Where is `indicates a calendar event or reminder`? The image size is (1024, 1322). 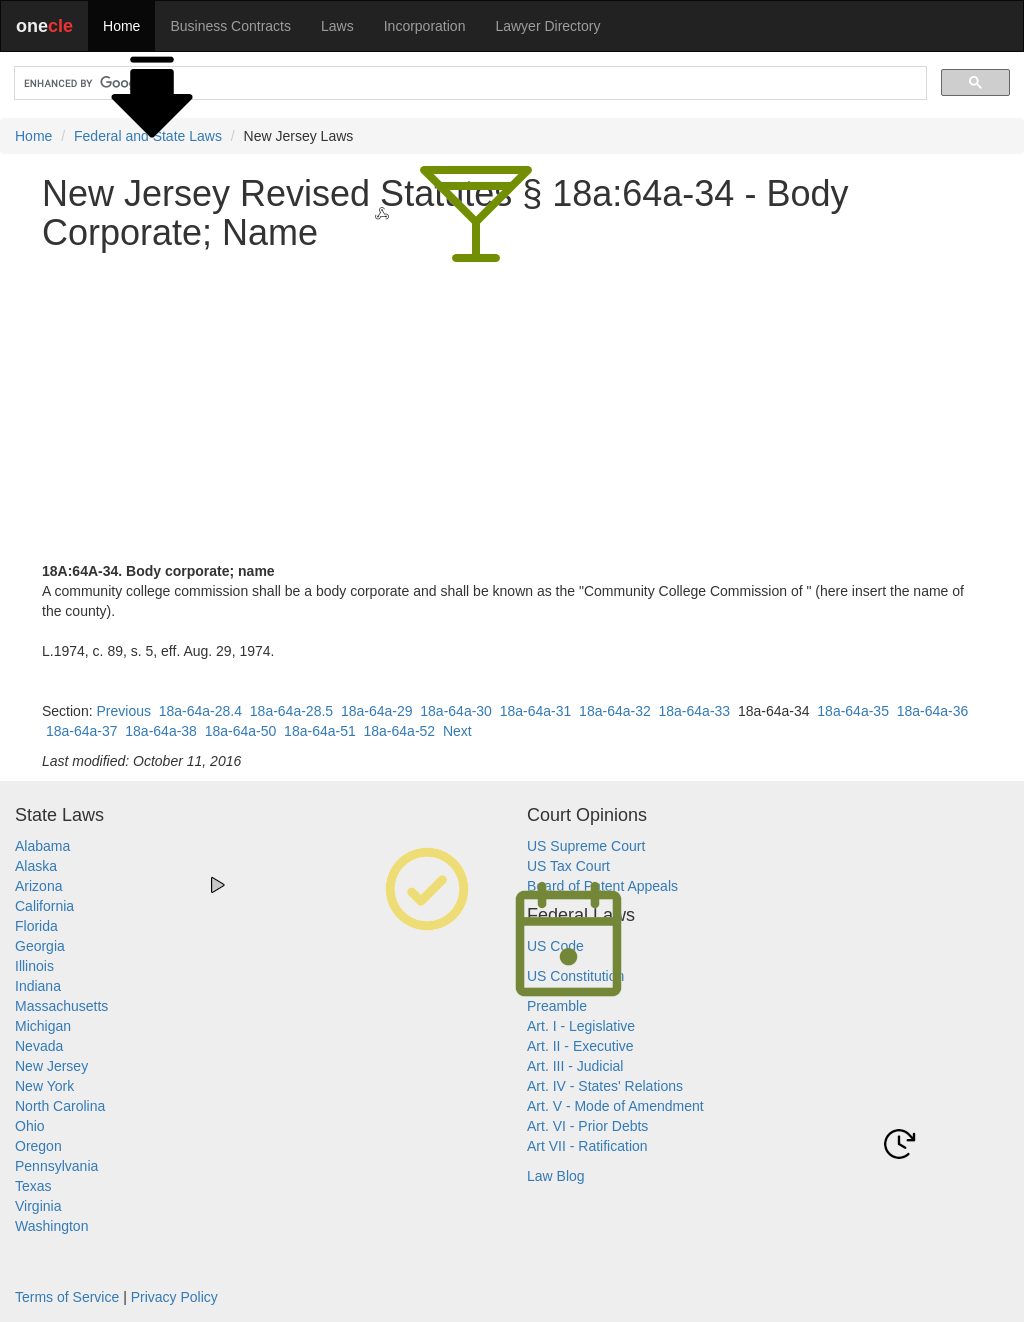
indicates a calendar event or reminder is located at coordinates (568, 943).